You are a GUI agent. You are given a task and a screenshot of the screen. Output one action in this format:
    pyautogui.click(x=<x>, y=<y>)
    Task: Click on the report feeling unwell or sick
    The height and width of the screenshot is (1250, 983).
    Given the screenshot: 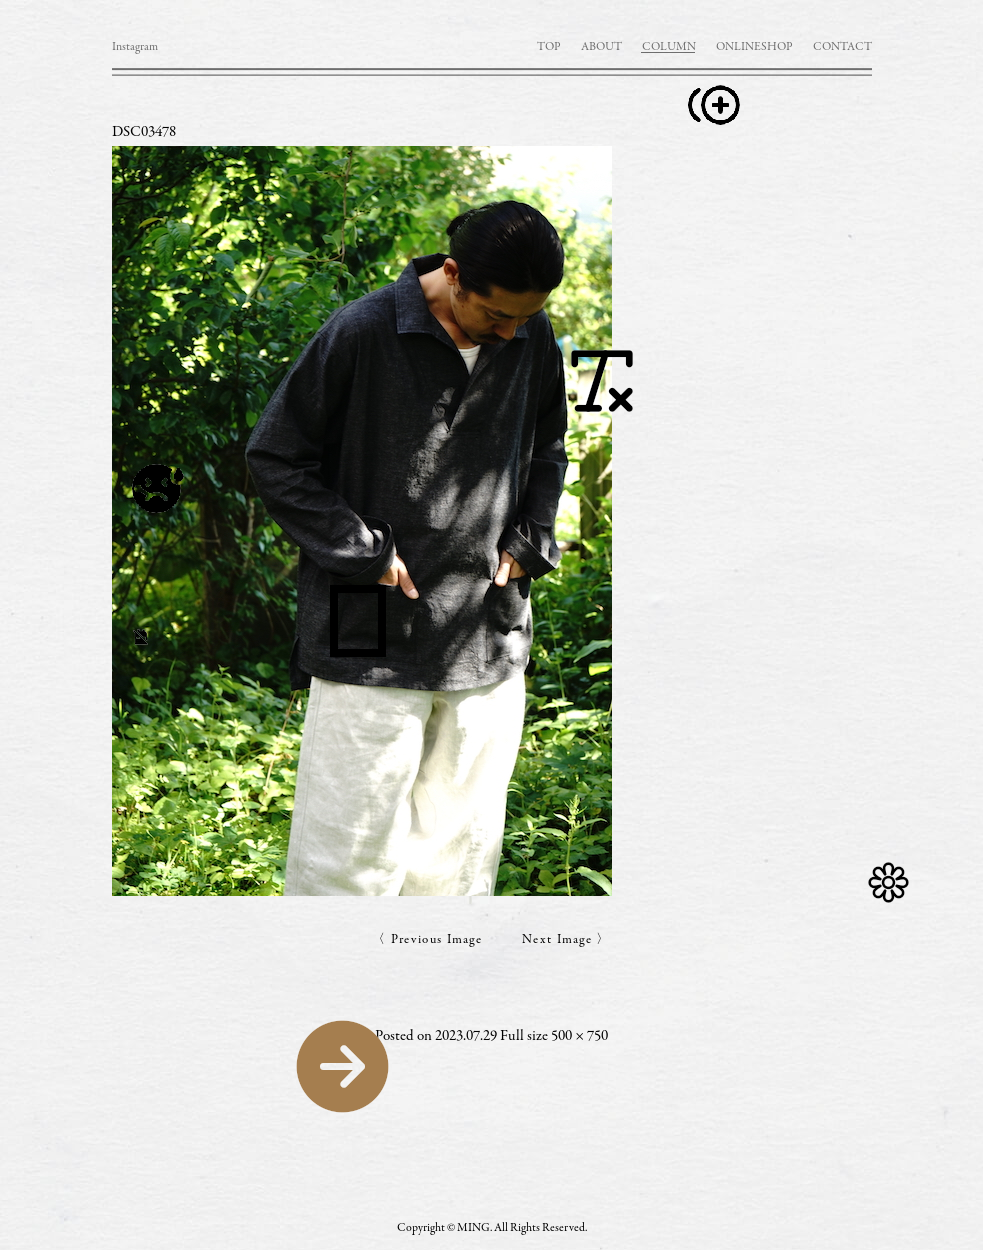 What is the action you would take?
    pyautogui.click(x=156, y=488)
    